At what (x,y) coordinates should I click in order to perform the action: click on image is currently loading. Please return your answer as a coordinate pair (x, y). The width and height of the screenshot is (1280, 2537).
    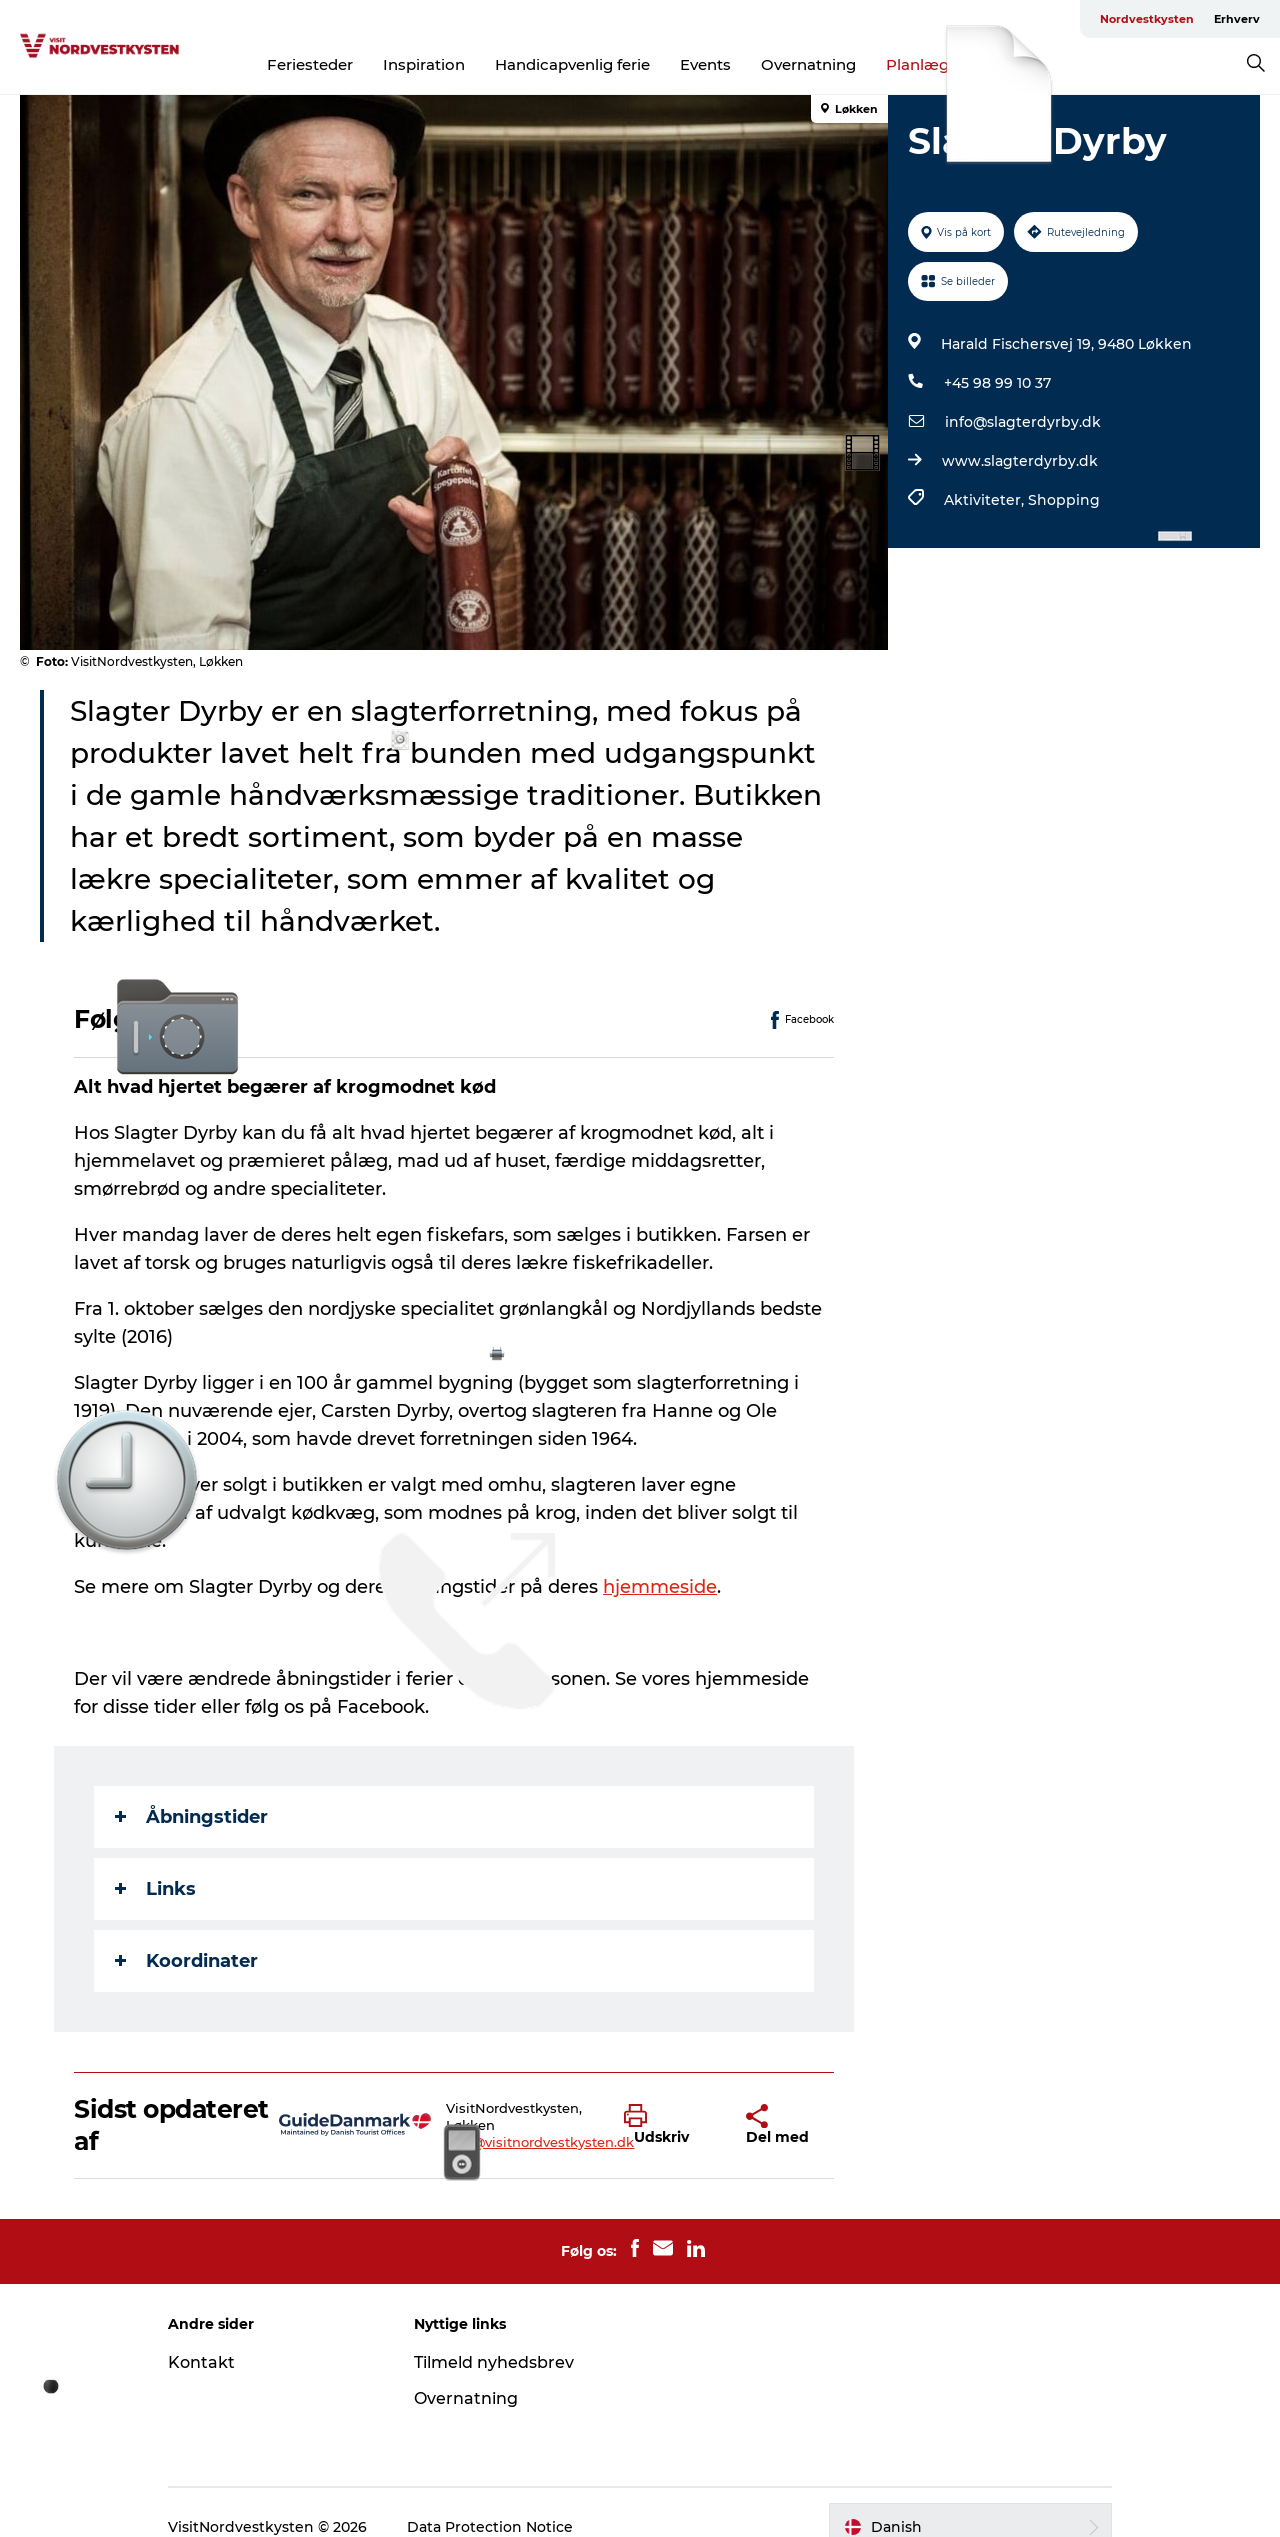
    Looking at the image, I should click on (400, 739).